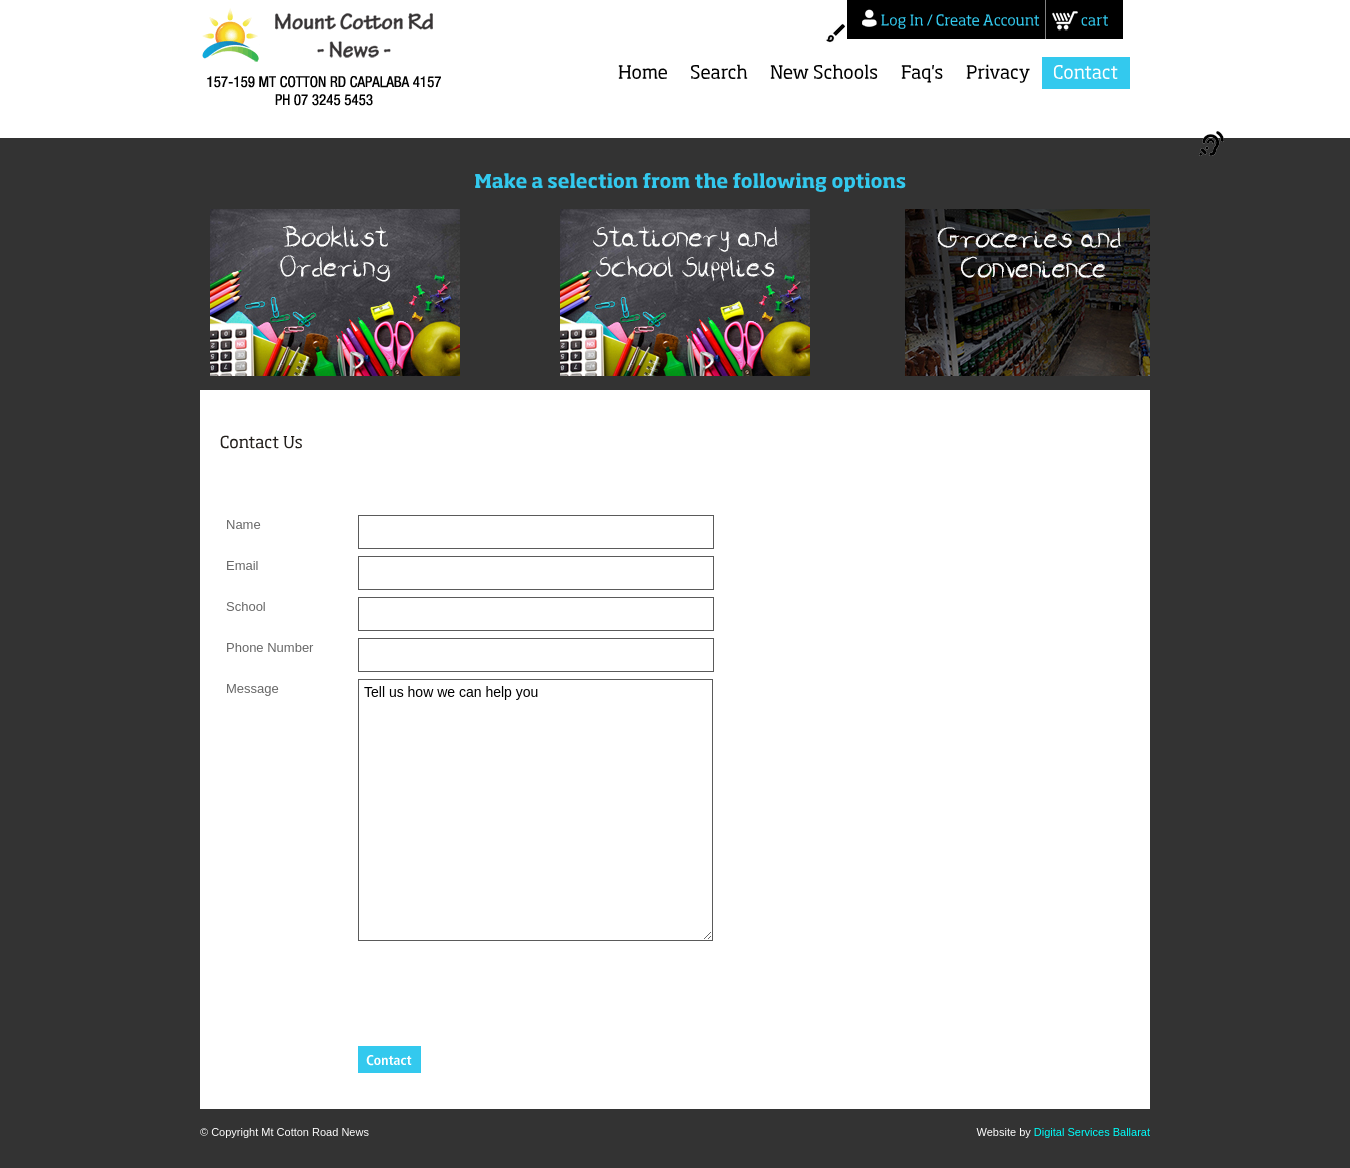 The width and height of the screenshot is (1350, 1168). I want to click on indicates assistive listening systems available, so click(1211, 143).